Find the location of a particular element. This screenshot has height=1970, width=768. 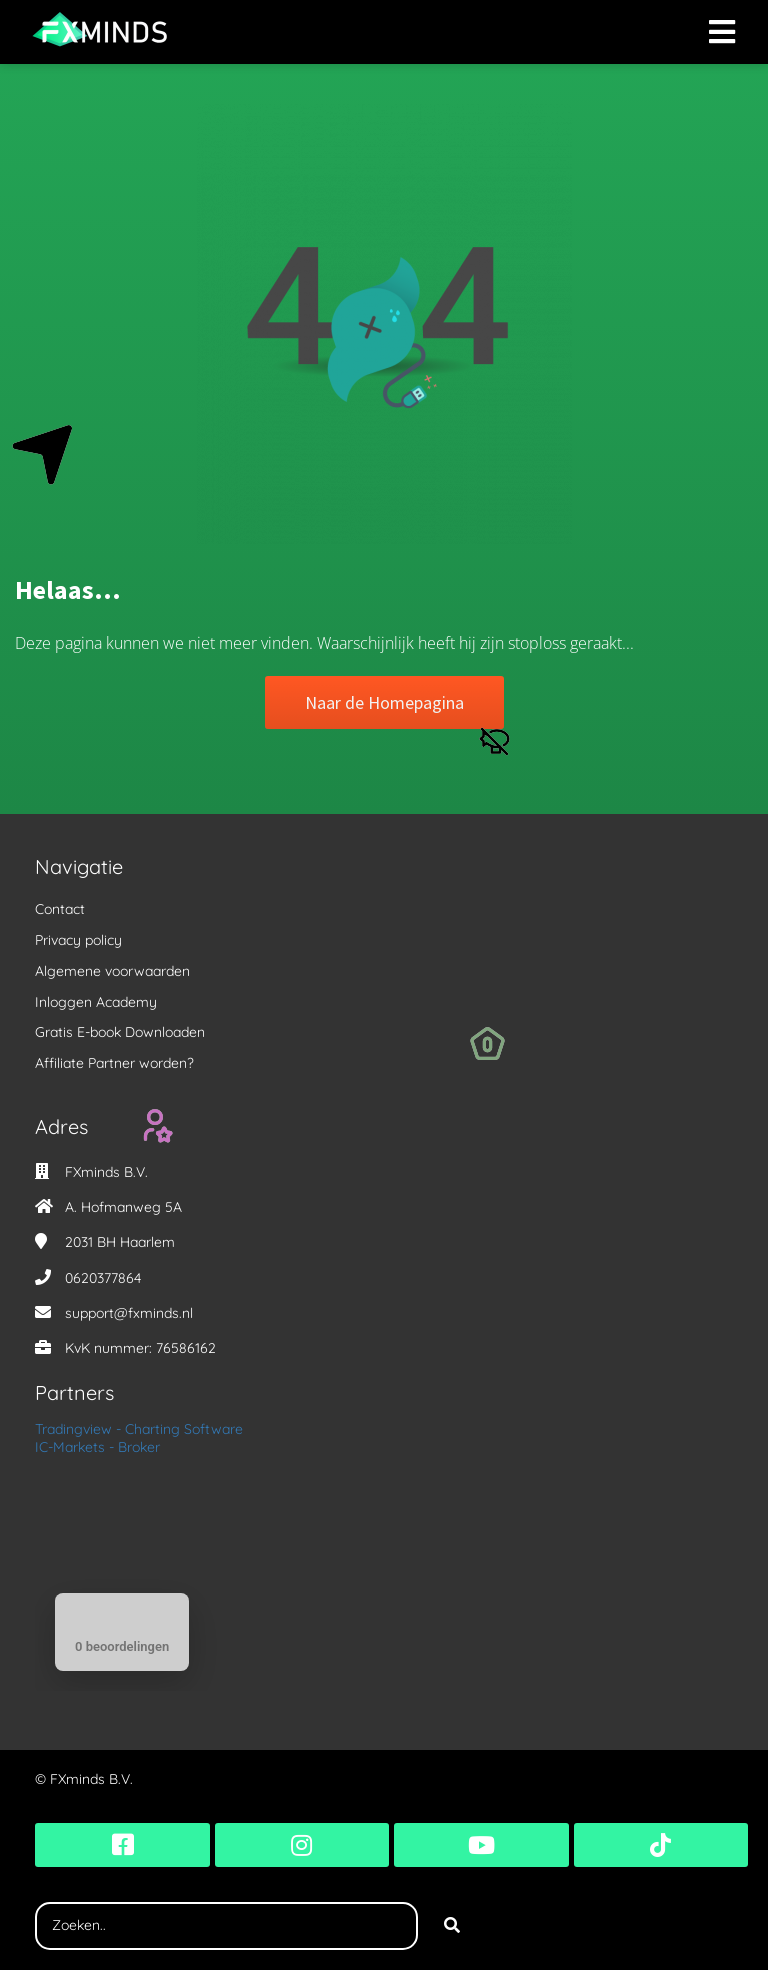

view or access favorite user is located at coordinates (155, 1125).